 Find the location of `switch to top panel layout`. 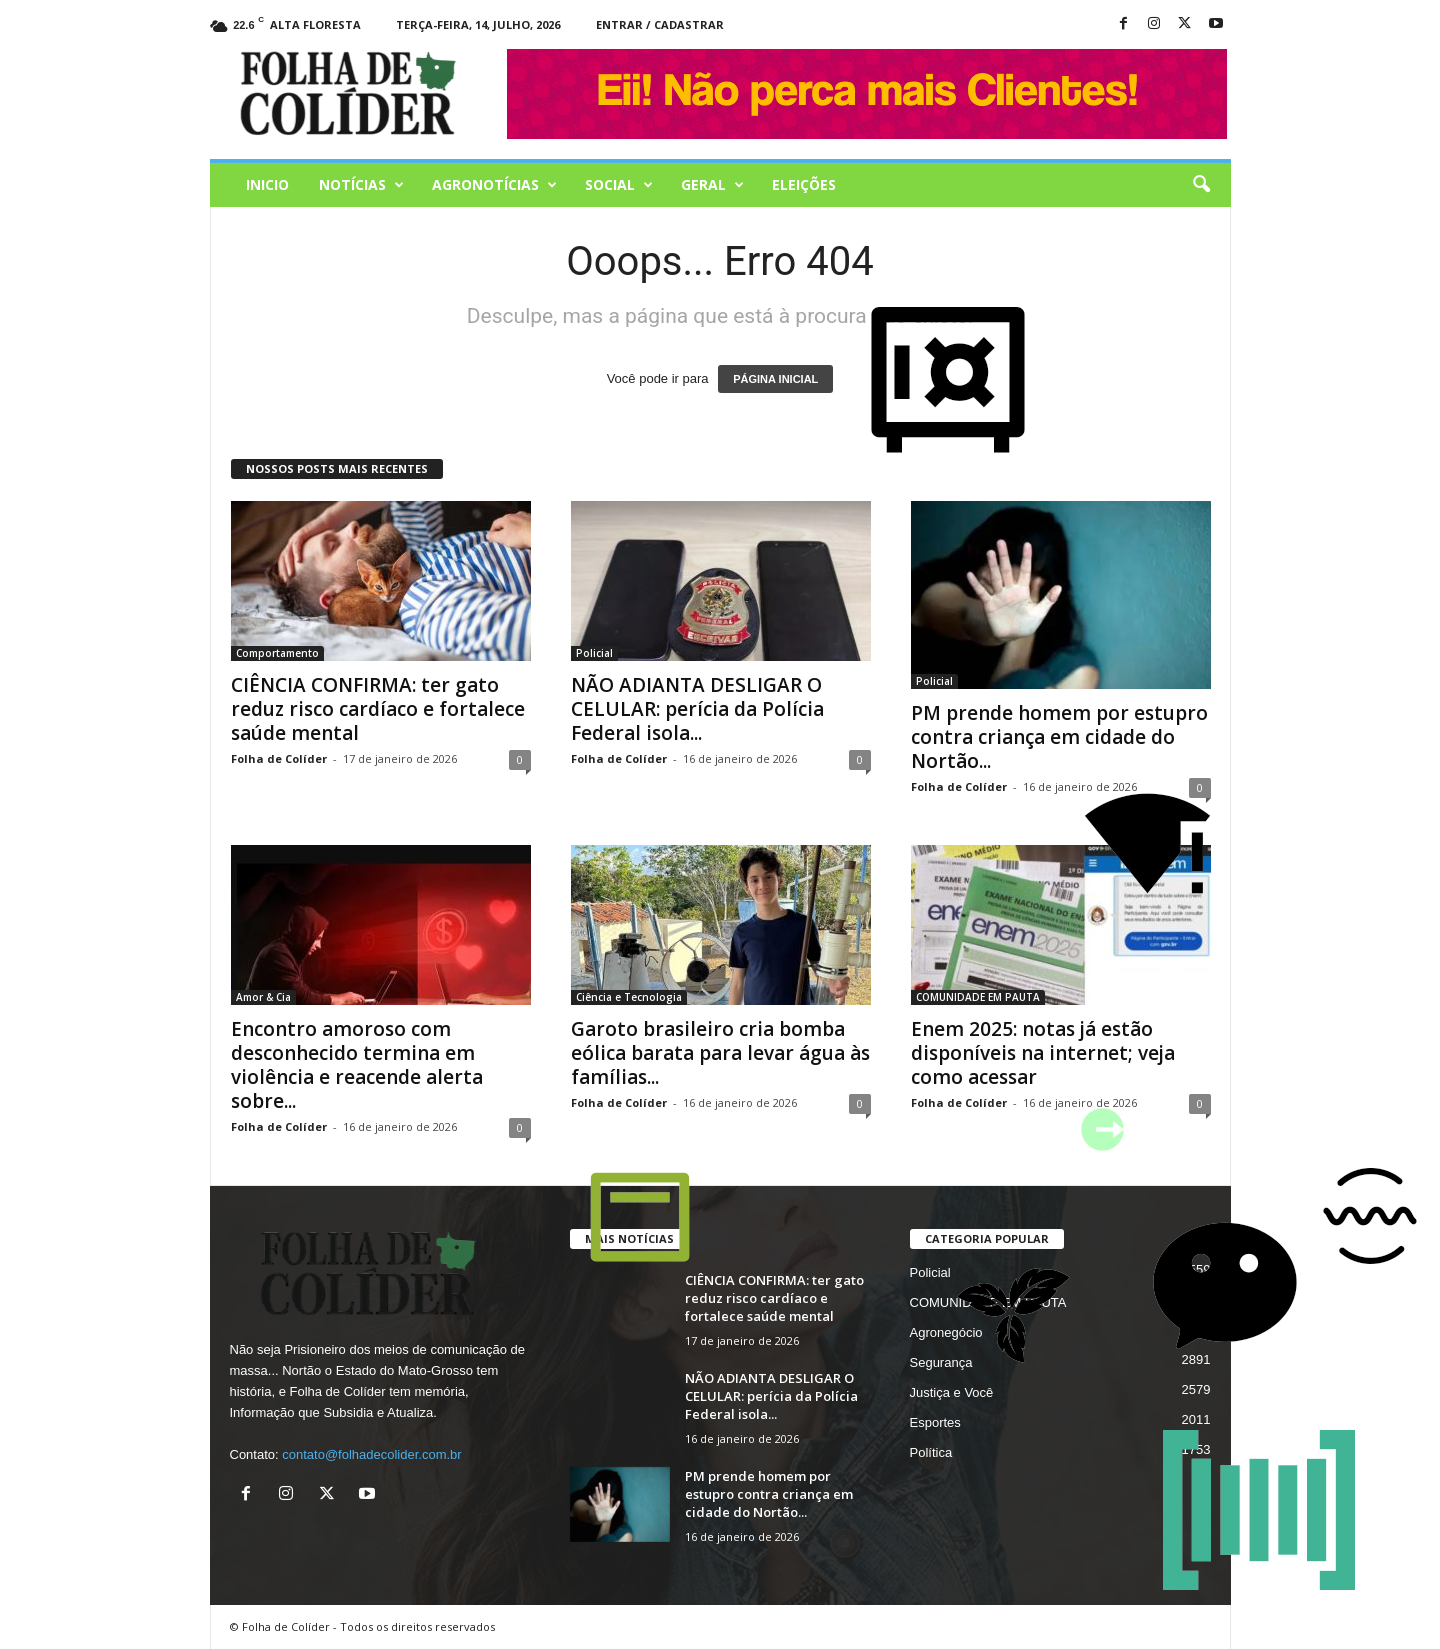

switch to top panel layout is located at coordinates (640, 1217).